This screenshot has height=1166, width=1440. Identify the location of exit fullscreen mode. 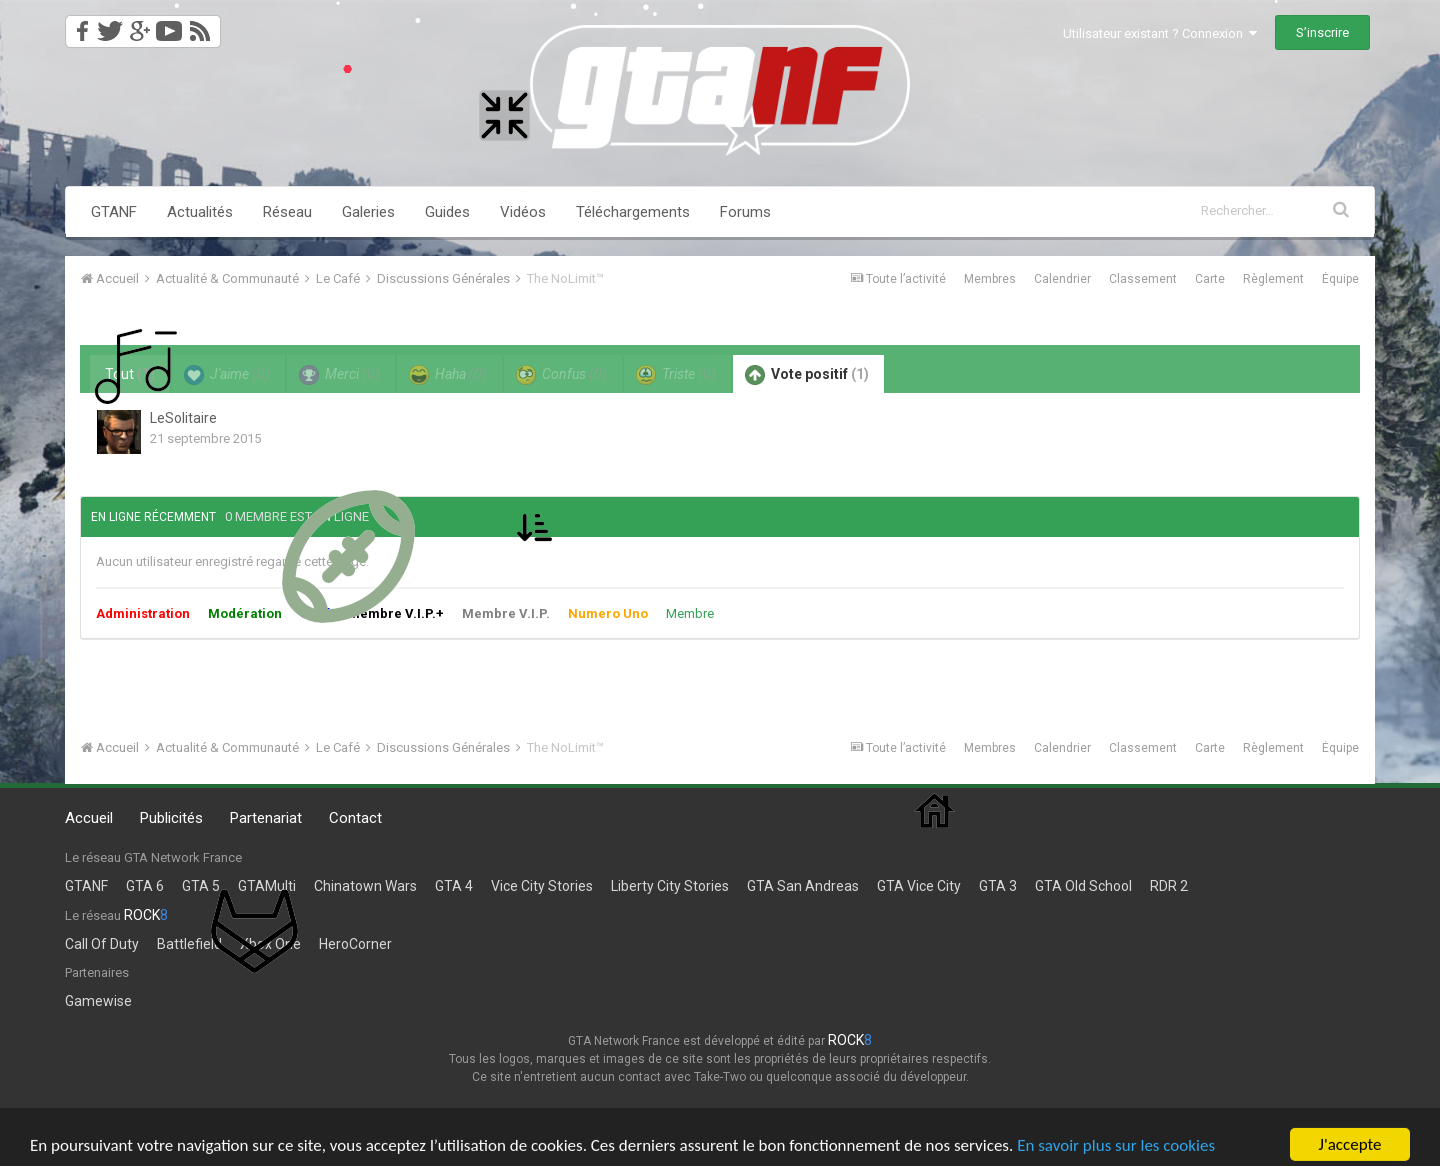
(504, 115).